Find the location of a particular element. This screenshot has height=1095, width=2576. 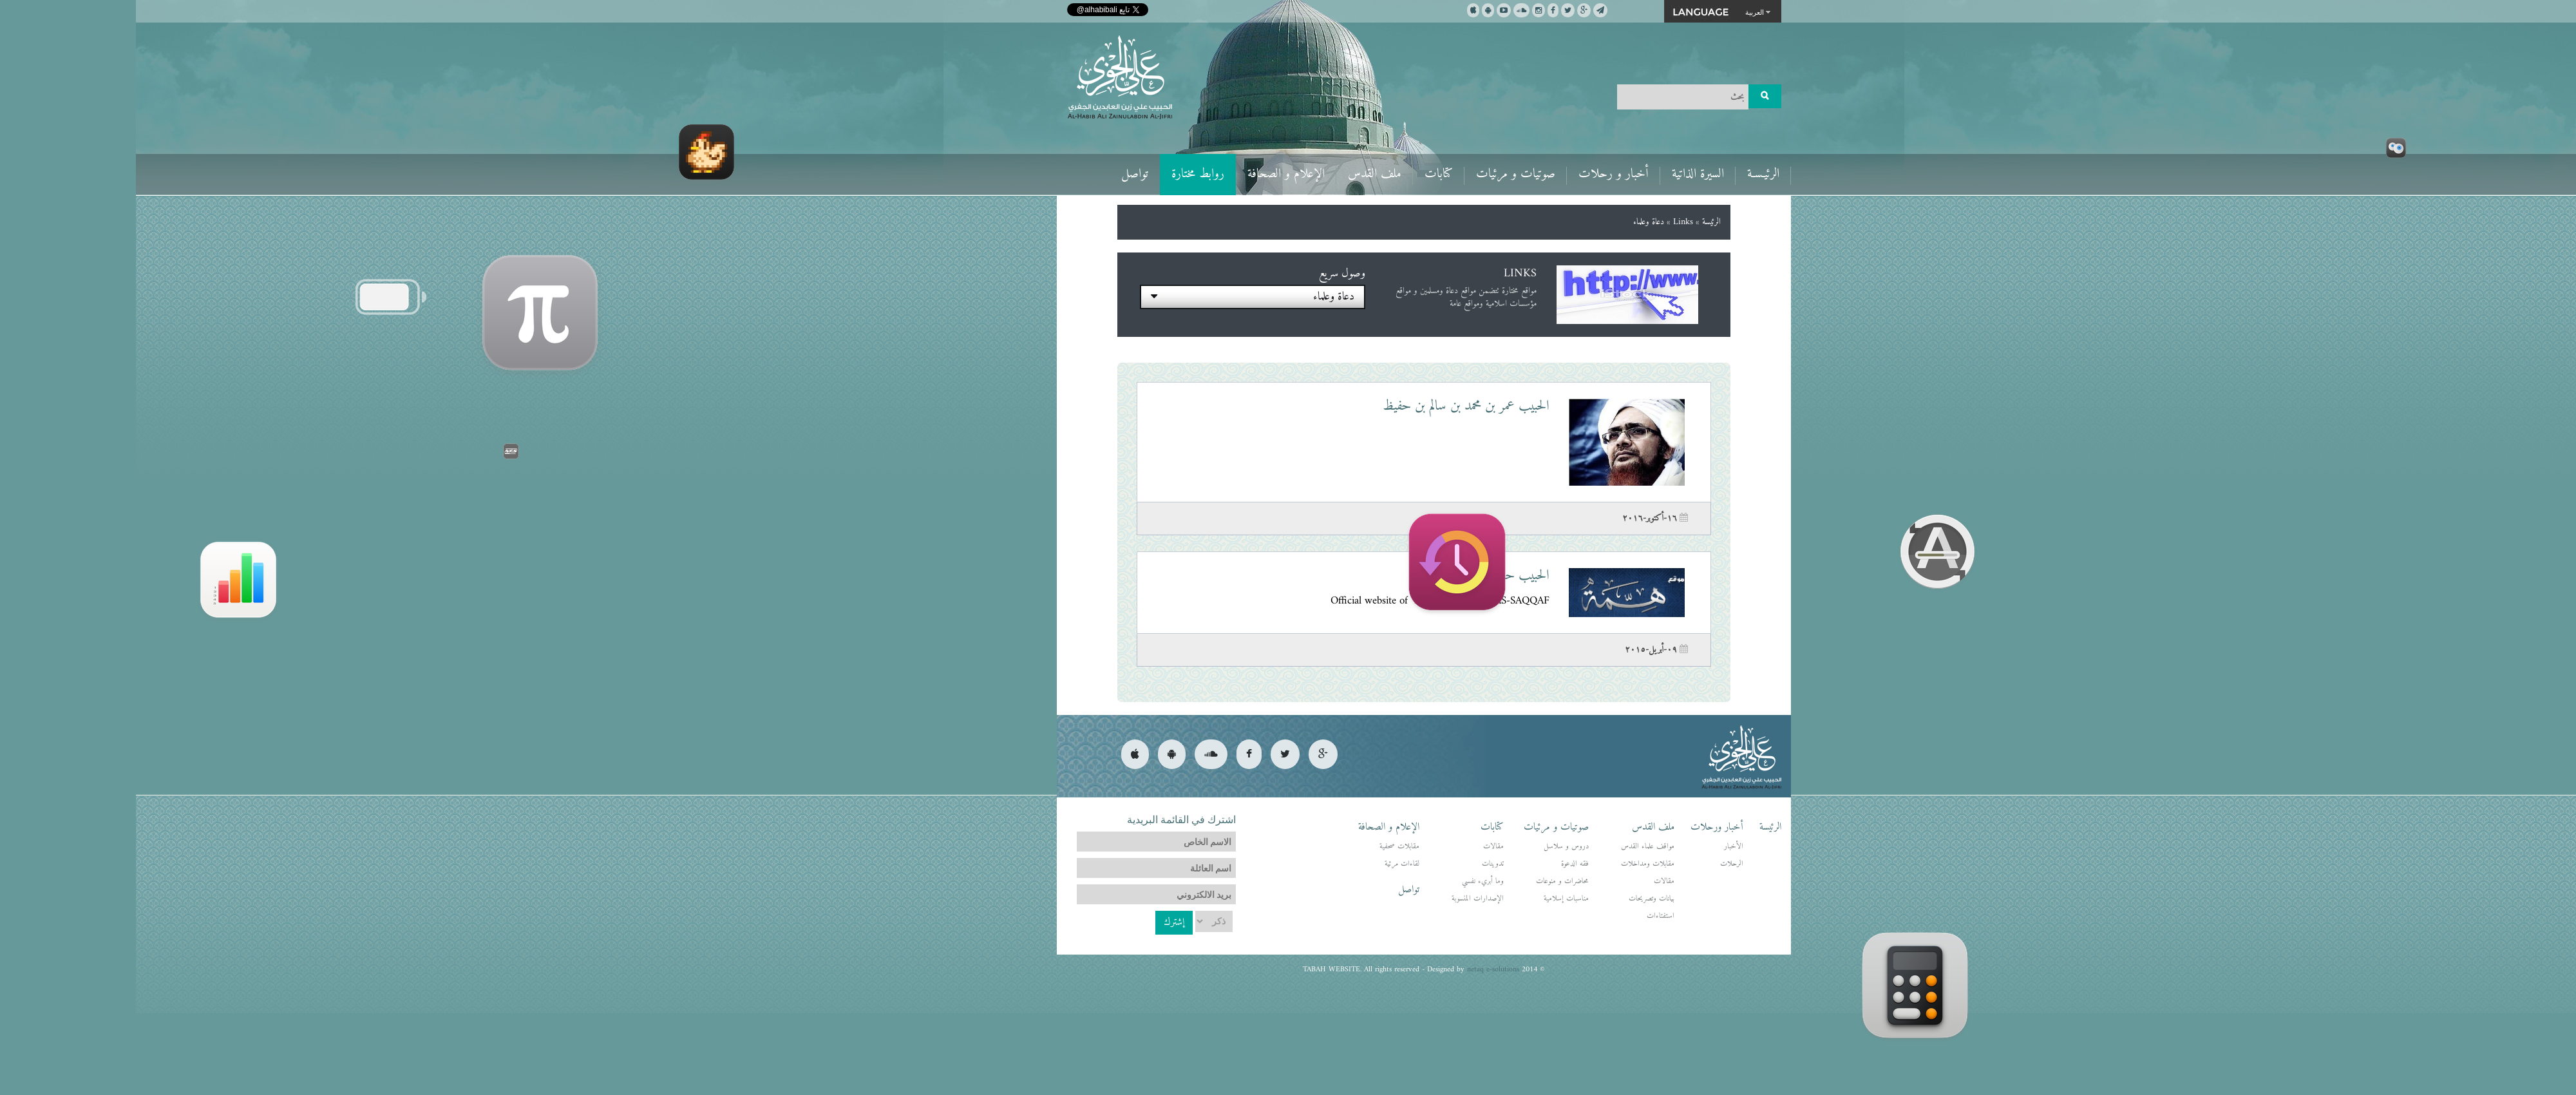

open calligra sheets spreadsheet application is located at coordinates (238, 580).